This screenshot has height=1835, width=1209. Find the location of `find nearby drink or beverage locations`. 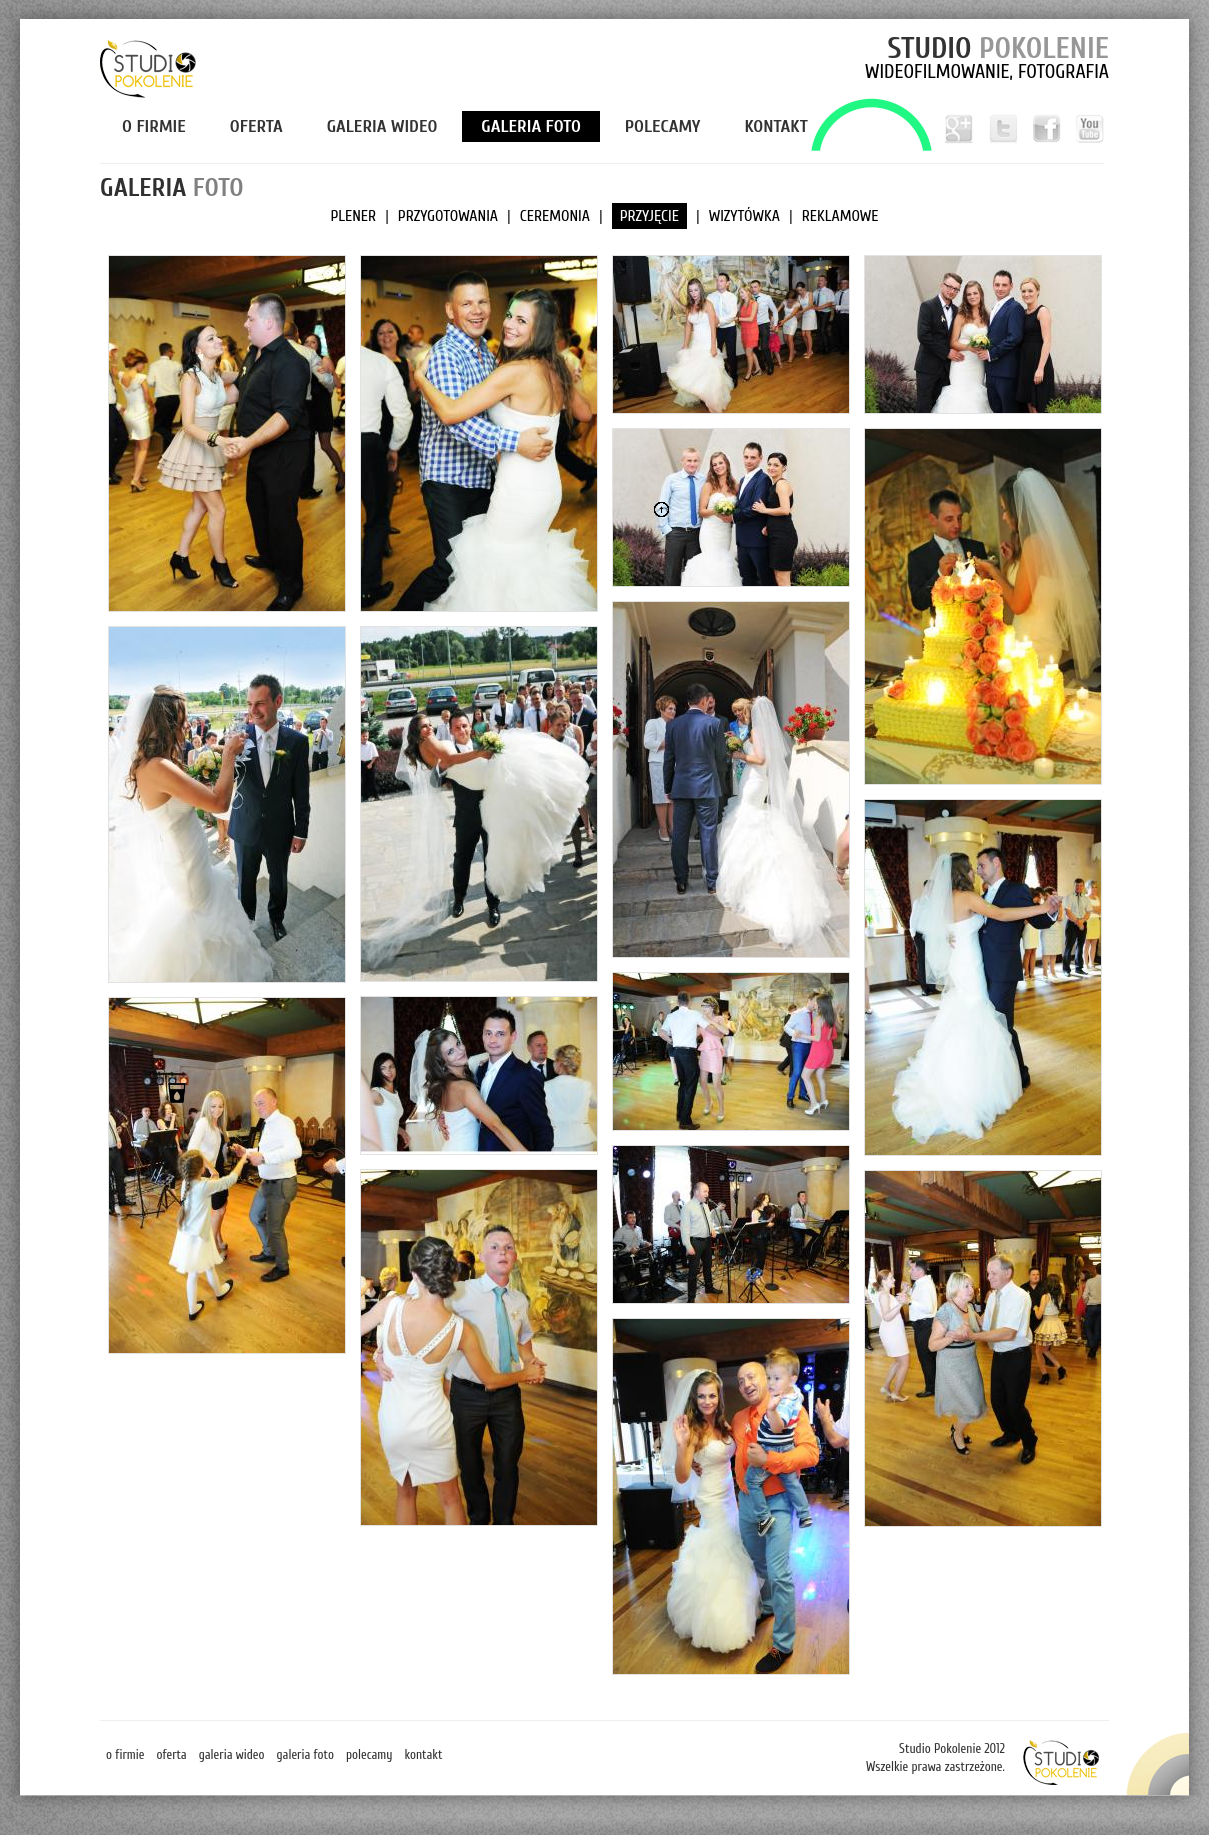

find nearby drink or beverage locations is located at coordinates (177, 1093).